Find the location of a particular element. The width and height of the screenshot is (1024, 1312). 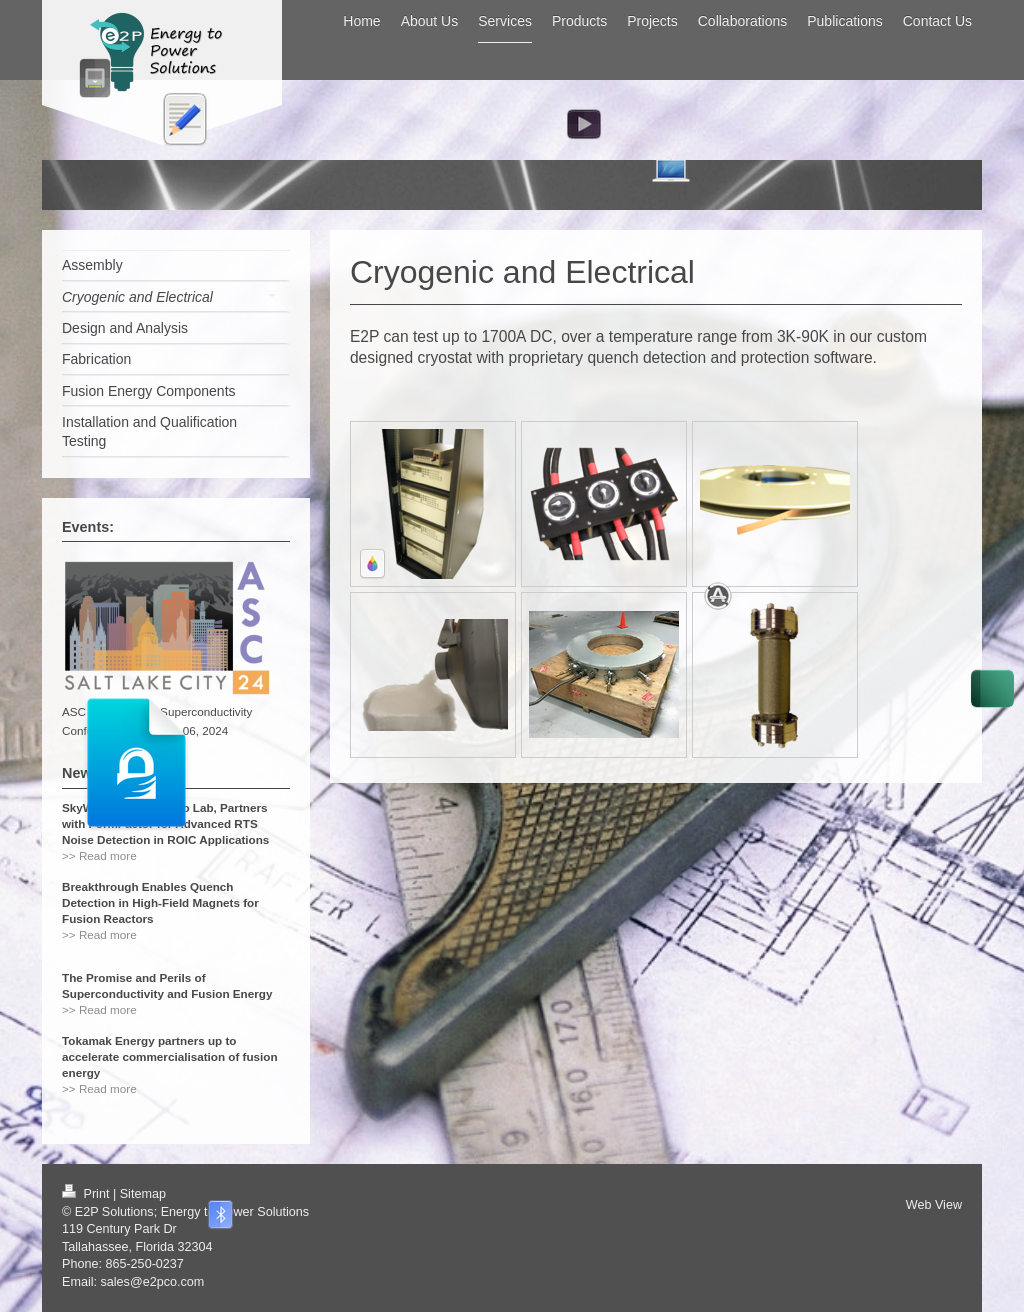

represents an apple ibook g4 laptop device is located at coordinates (671, 170).